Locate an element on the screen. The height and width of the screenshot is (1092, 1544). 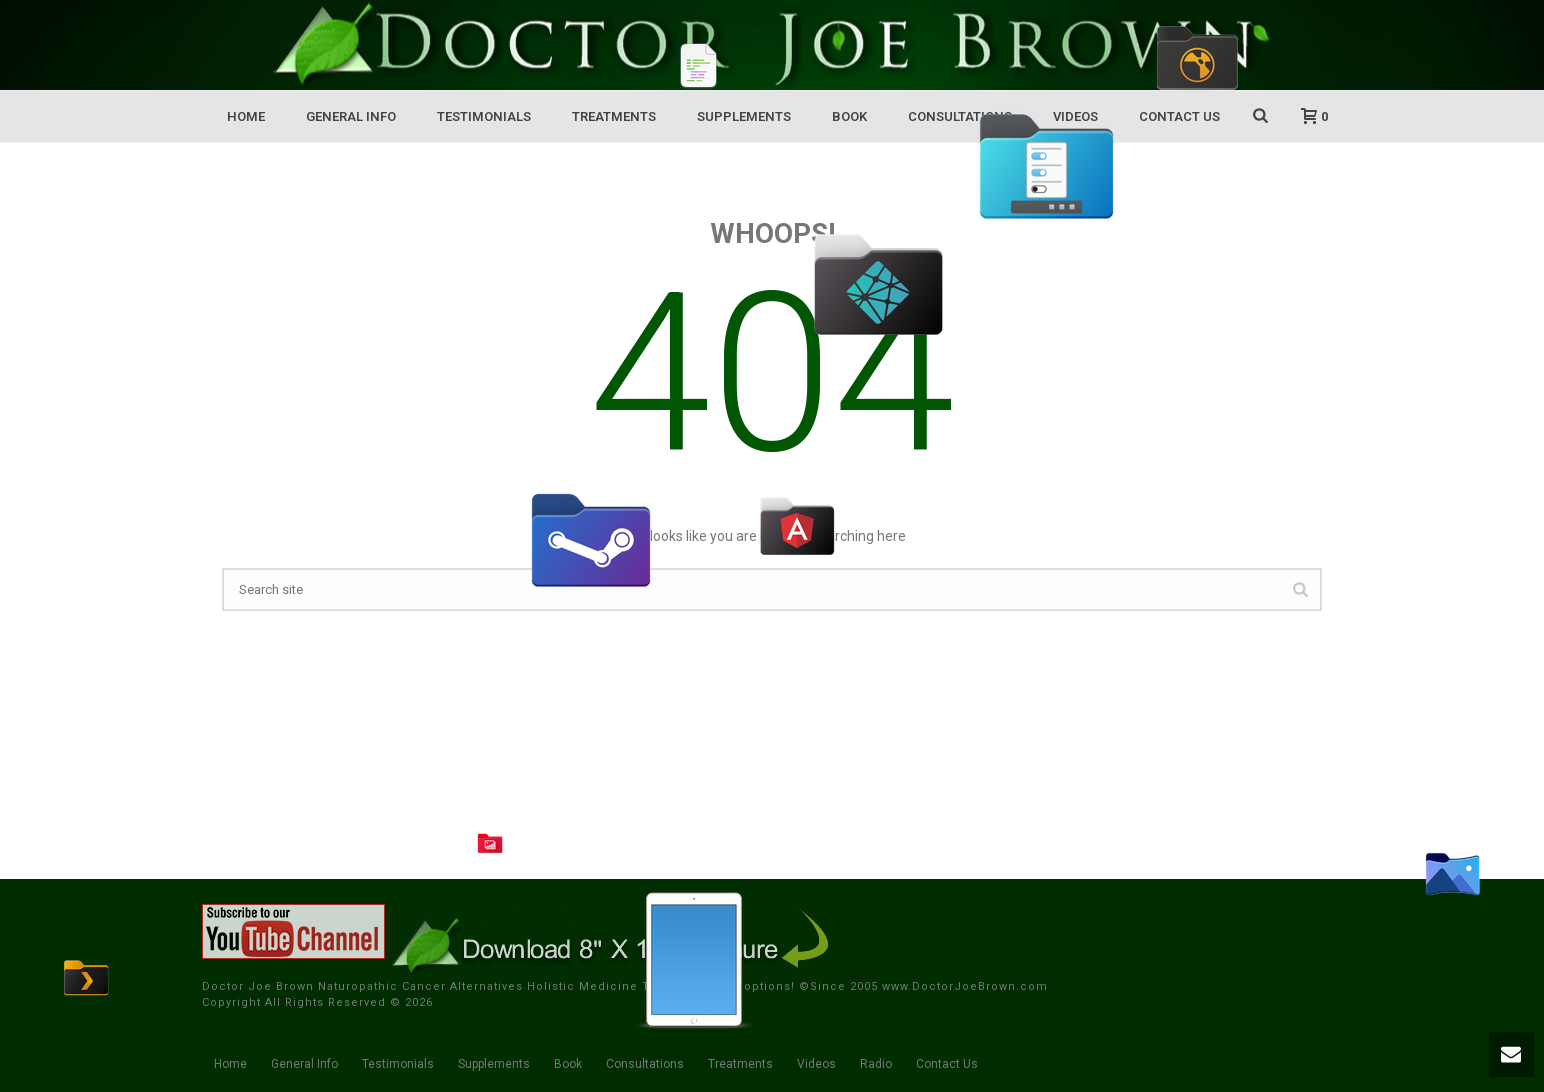
open panorama photos folder is located at coordinates (1452, 875).